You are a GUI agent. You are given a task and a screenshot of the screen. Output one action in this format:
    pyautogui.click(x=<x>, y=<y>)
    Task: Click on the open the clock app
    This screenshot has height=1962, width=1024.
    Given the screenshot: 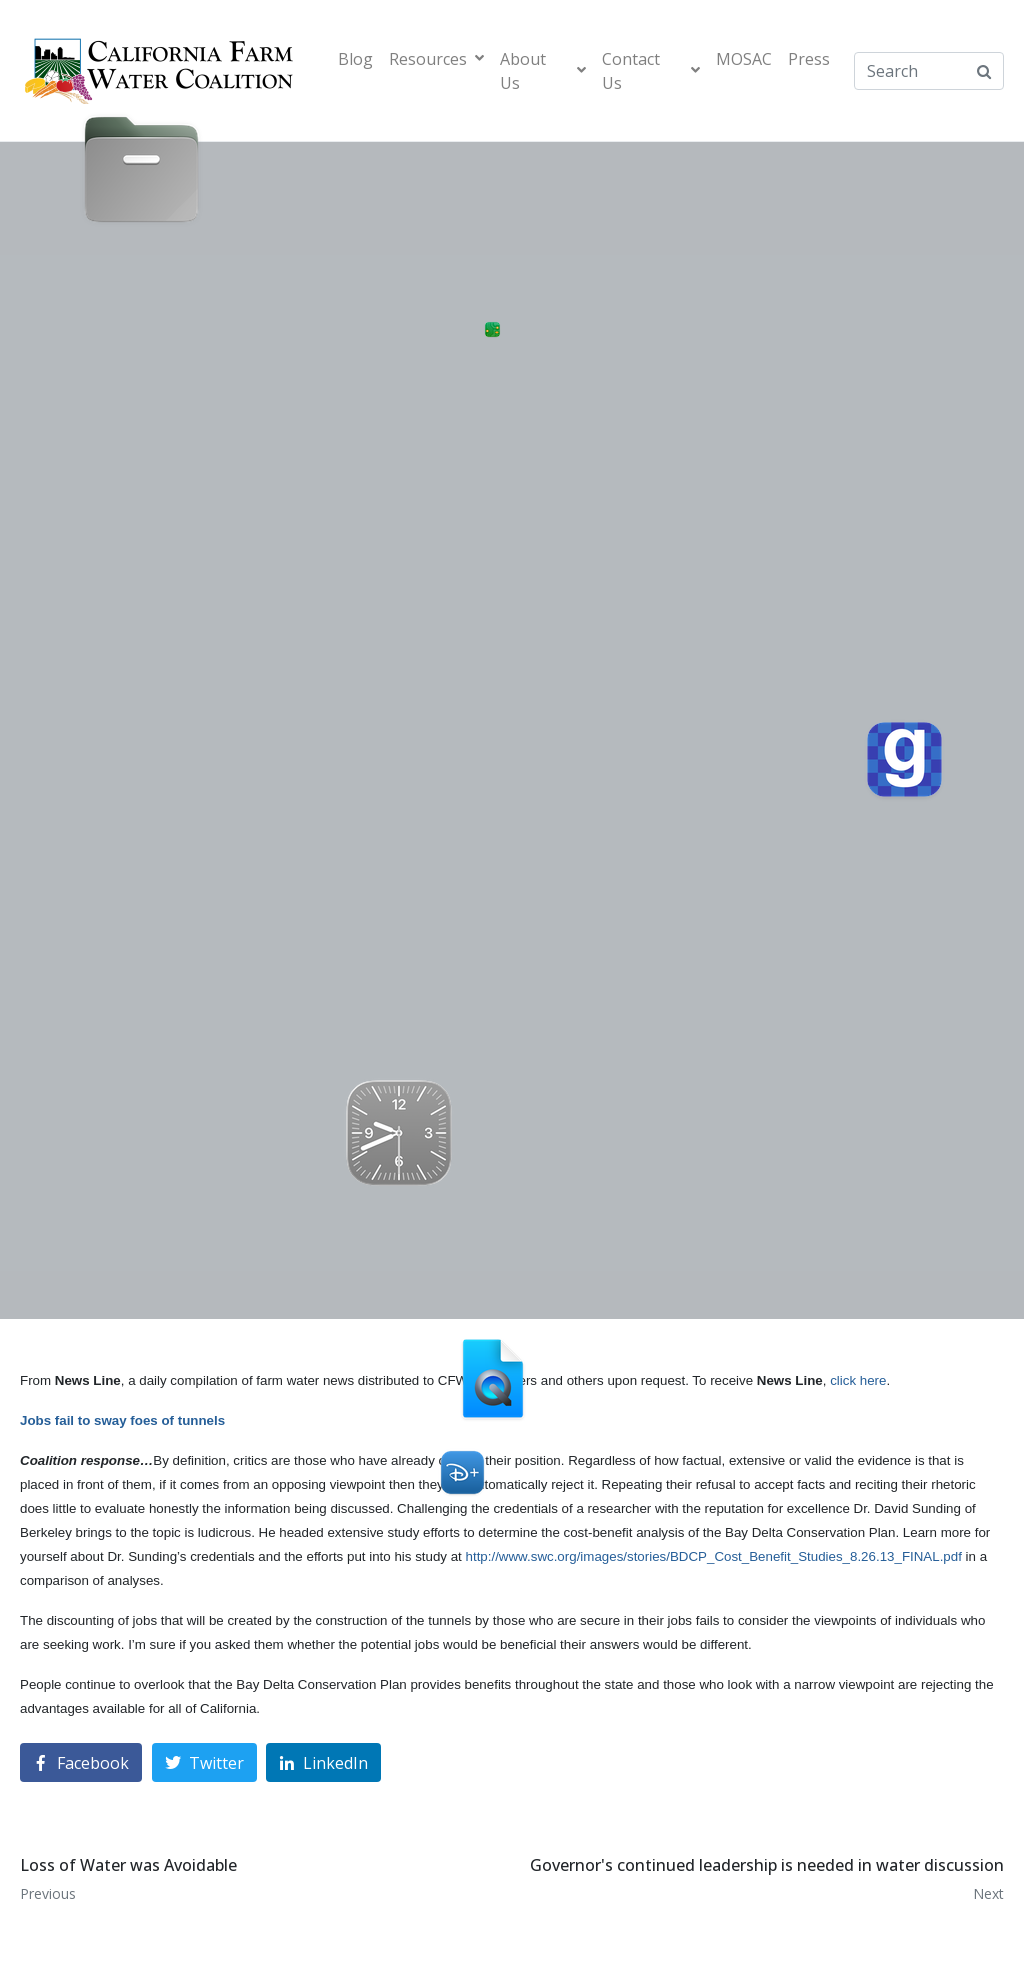 What is the action you would take?
    pyautogui.click(x=399, y=1133)
    